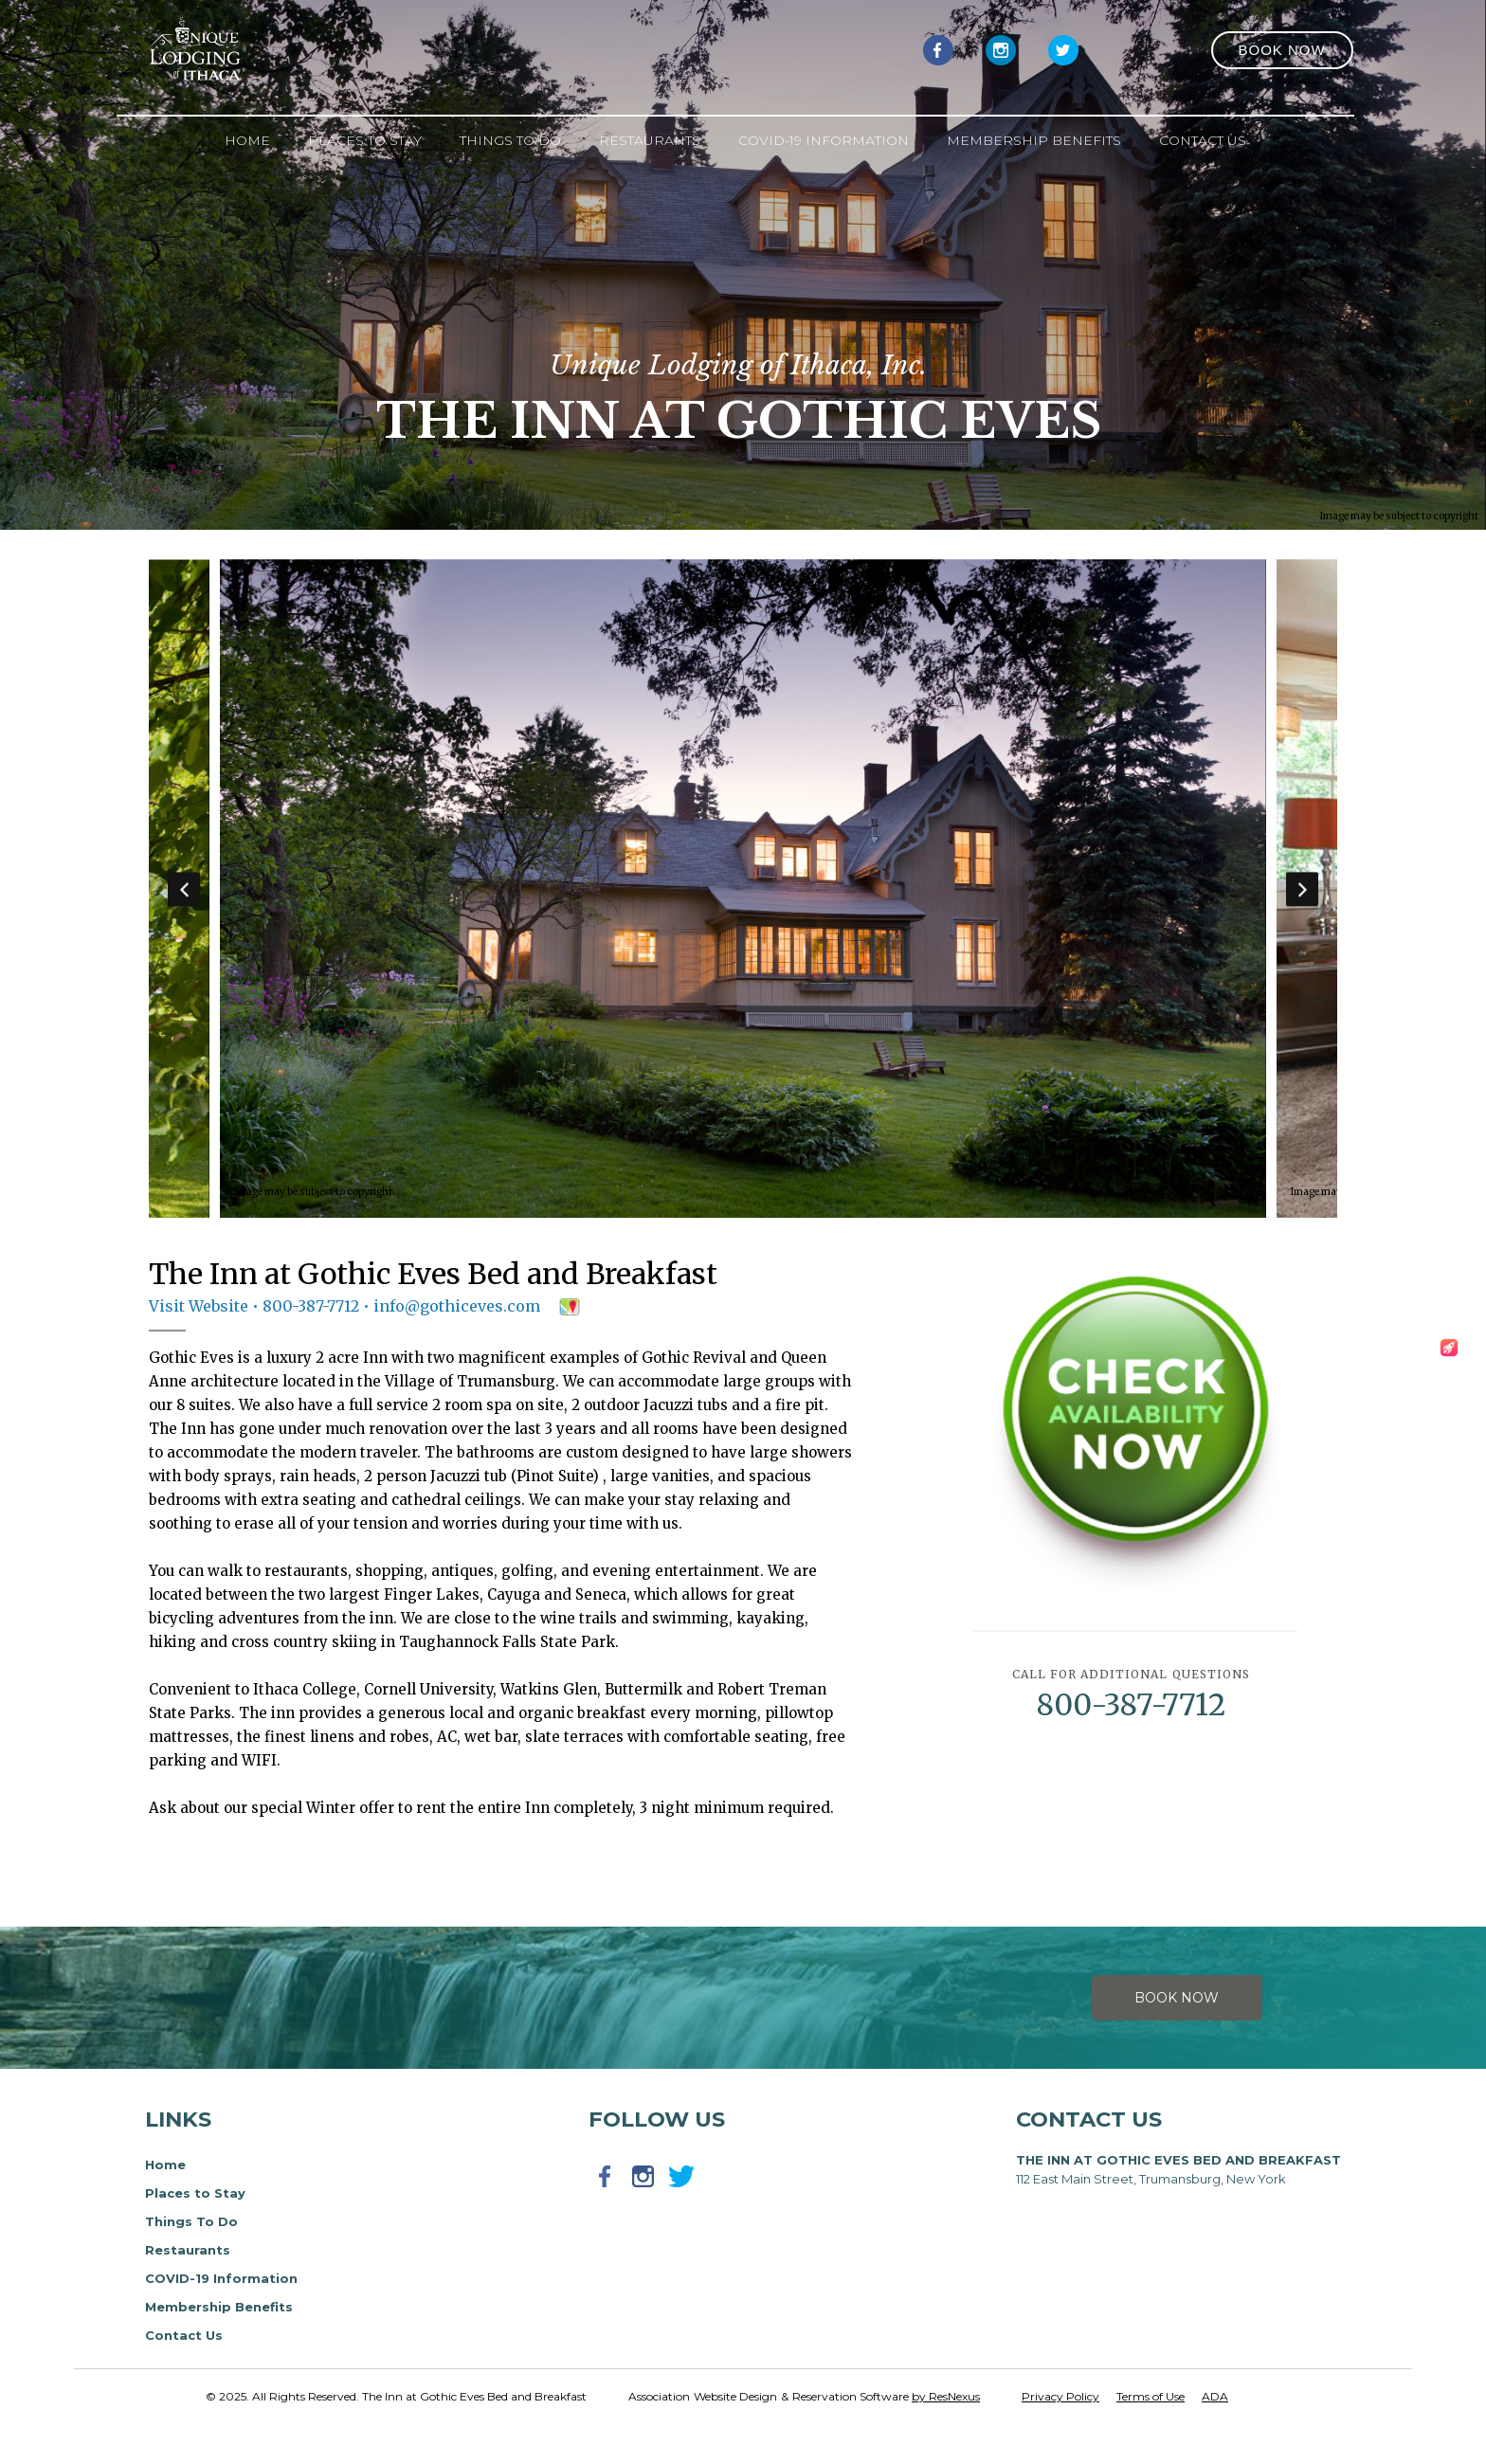 This screenshot has height=2464, width=1486. I want to click on open gnome maps application, so click(570, 1307).